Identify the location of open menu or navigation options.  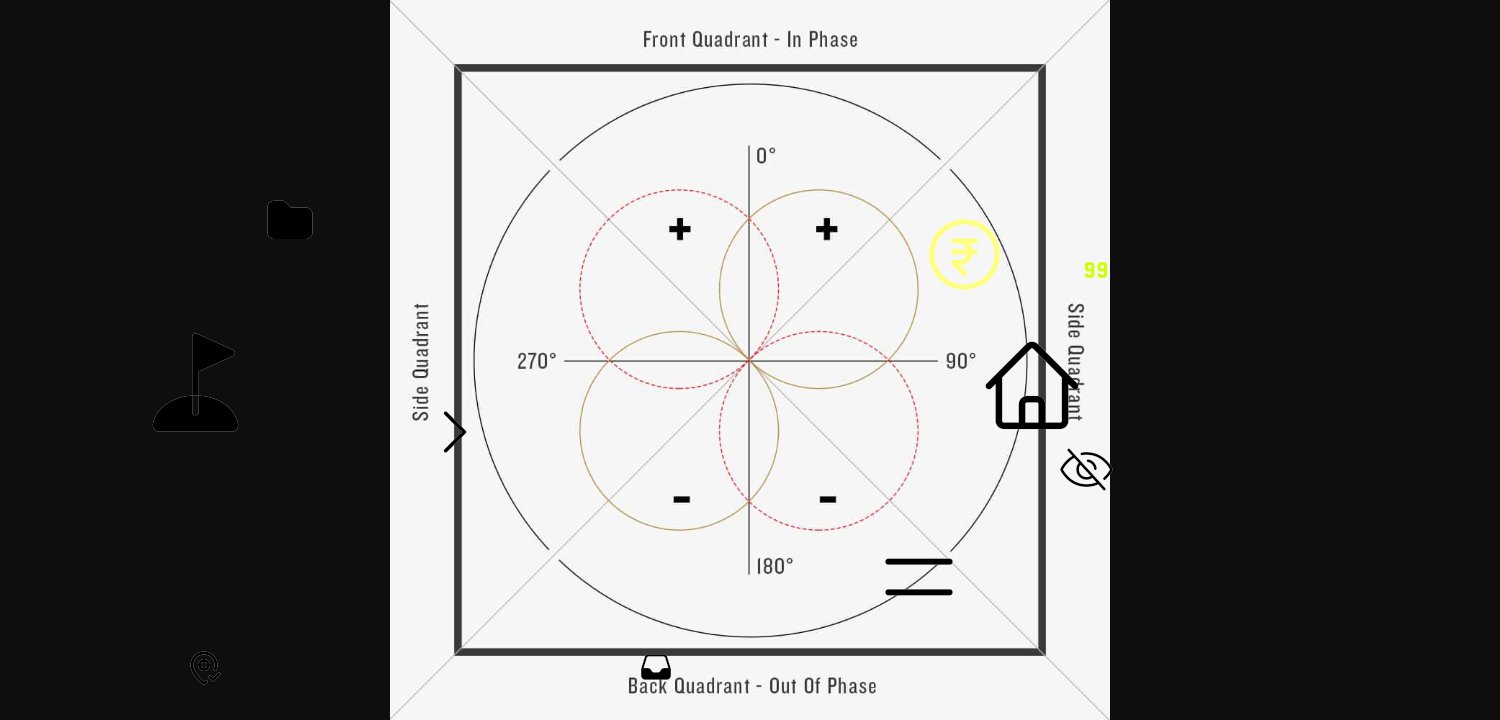
(919, 577).